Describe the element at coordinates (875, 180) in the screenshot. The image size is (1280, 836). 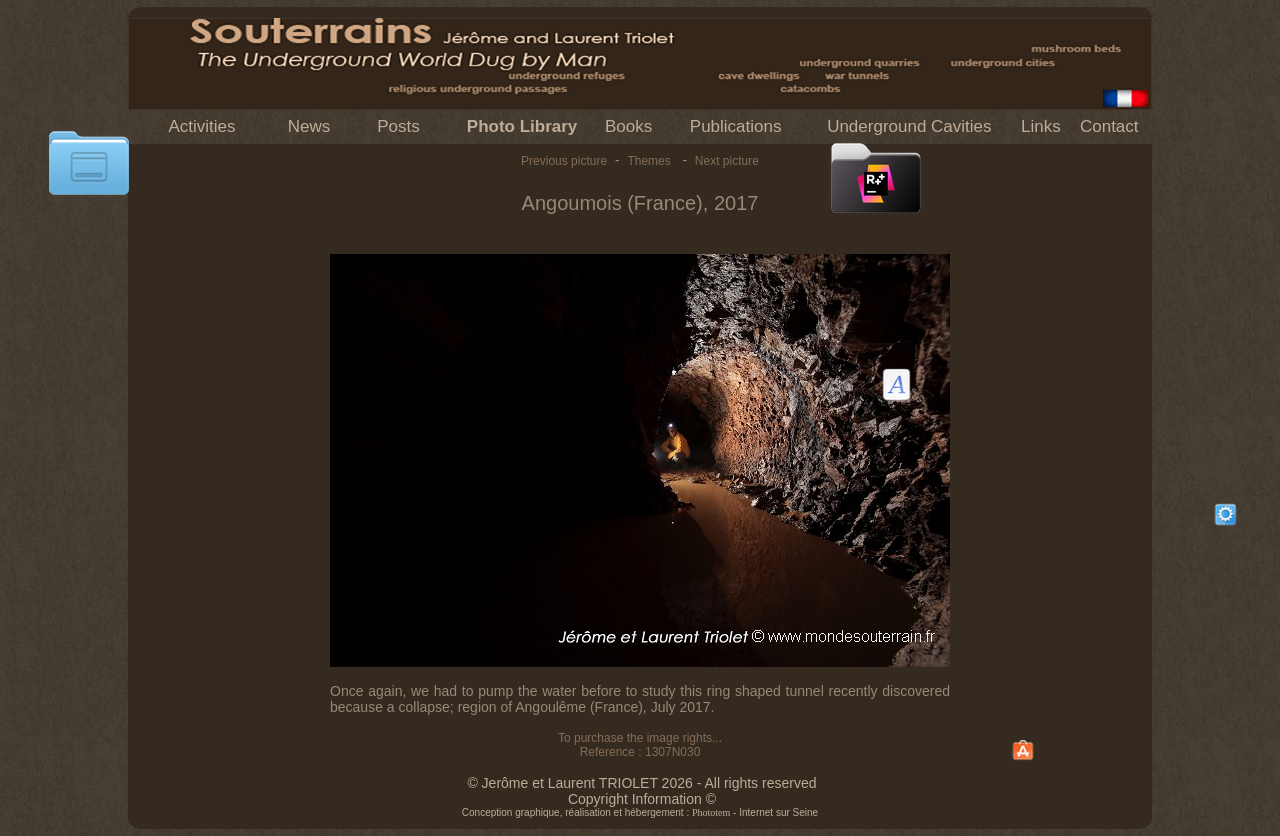
I see `folder containing ReSharper C++ project files` at that location.